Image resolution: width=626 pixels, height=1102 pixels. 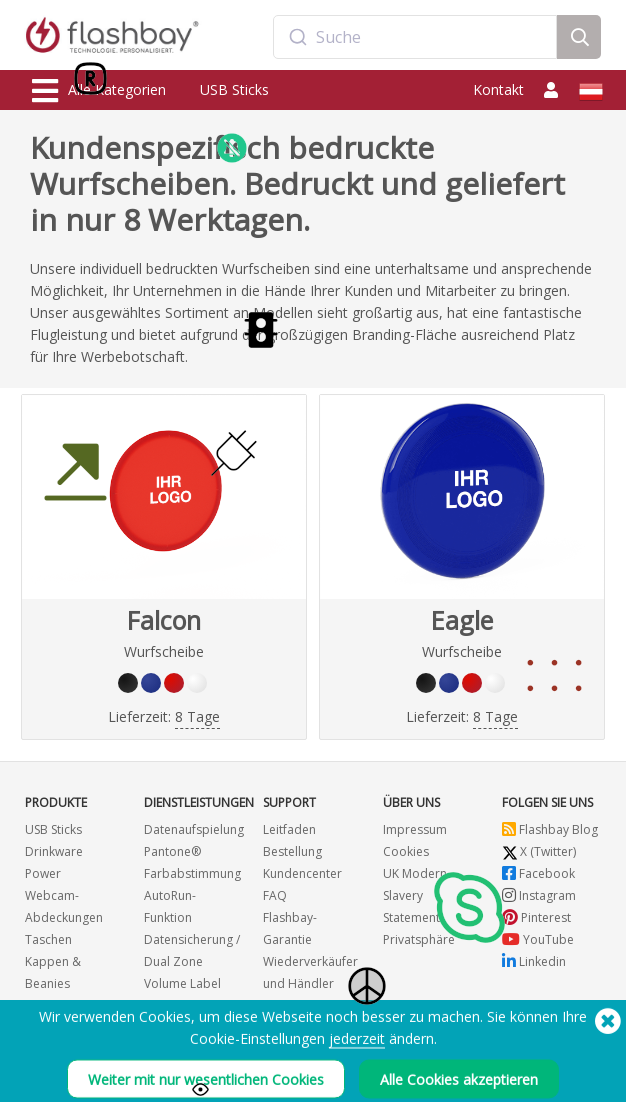 I want to click on notifications are currently muted or disabled, so click(x=232, y=148).